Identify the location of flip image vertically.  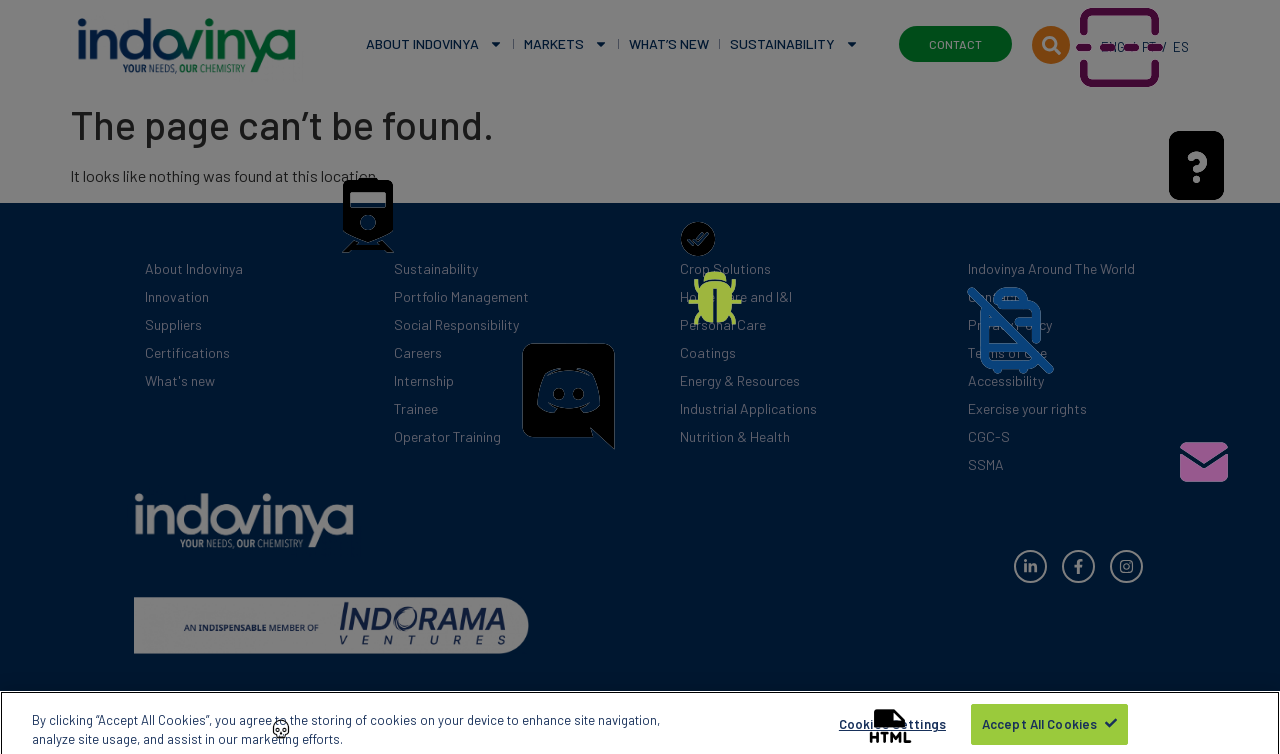
(1119, 47).